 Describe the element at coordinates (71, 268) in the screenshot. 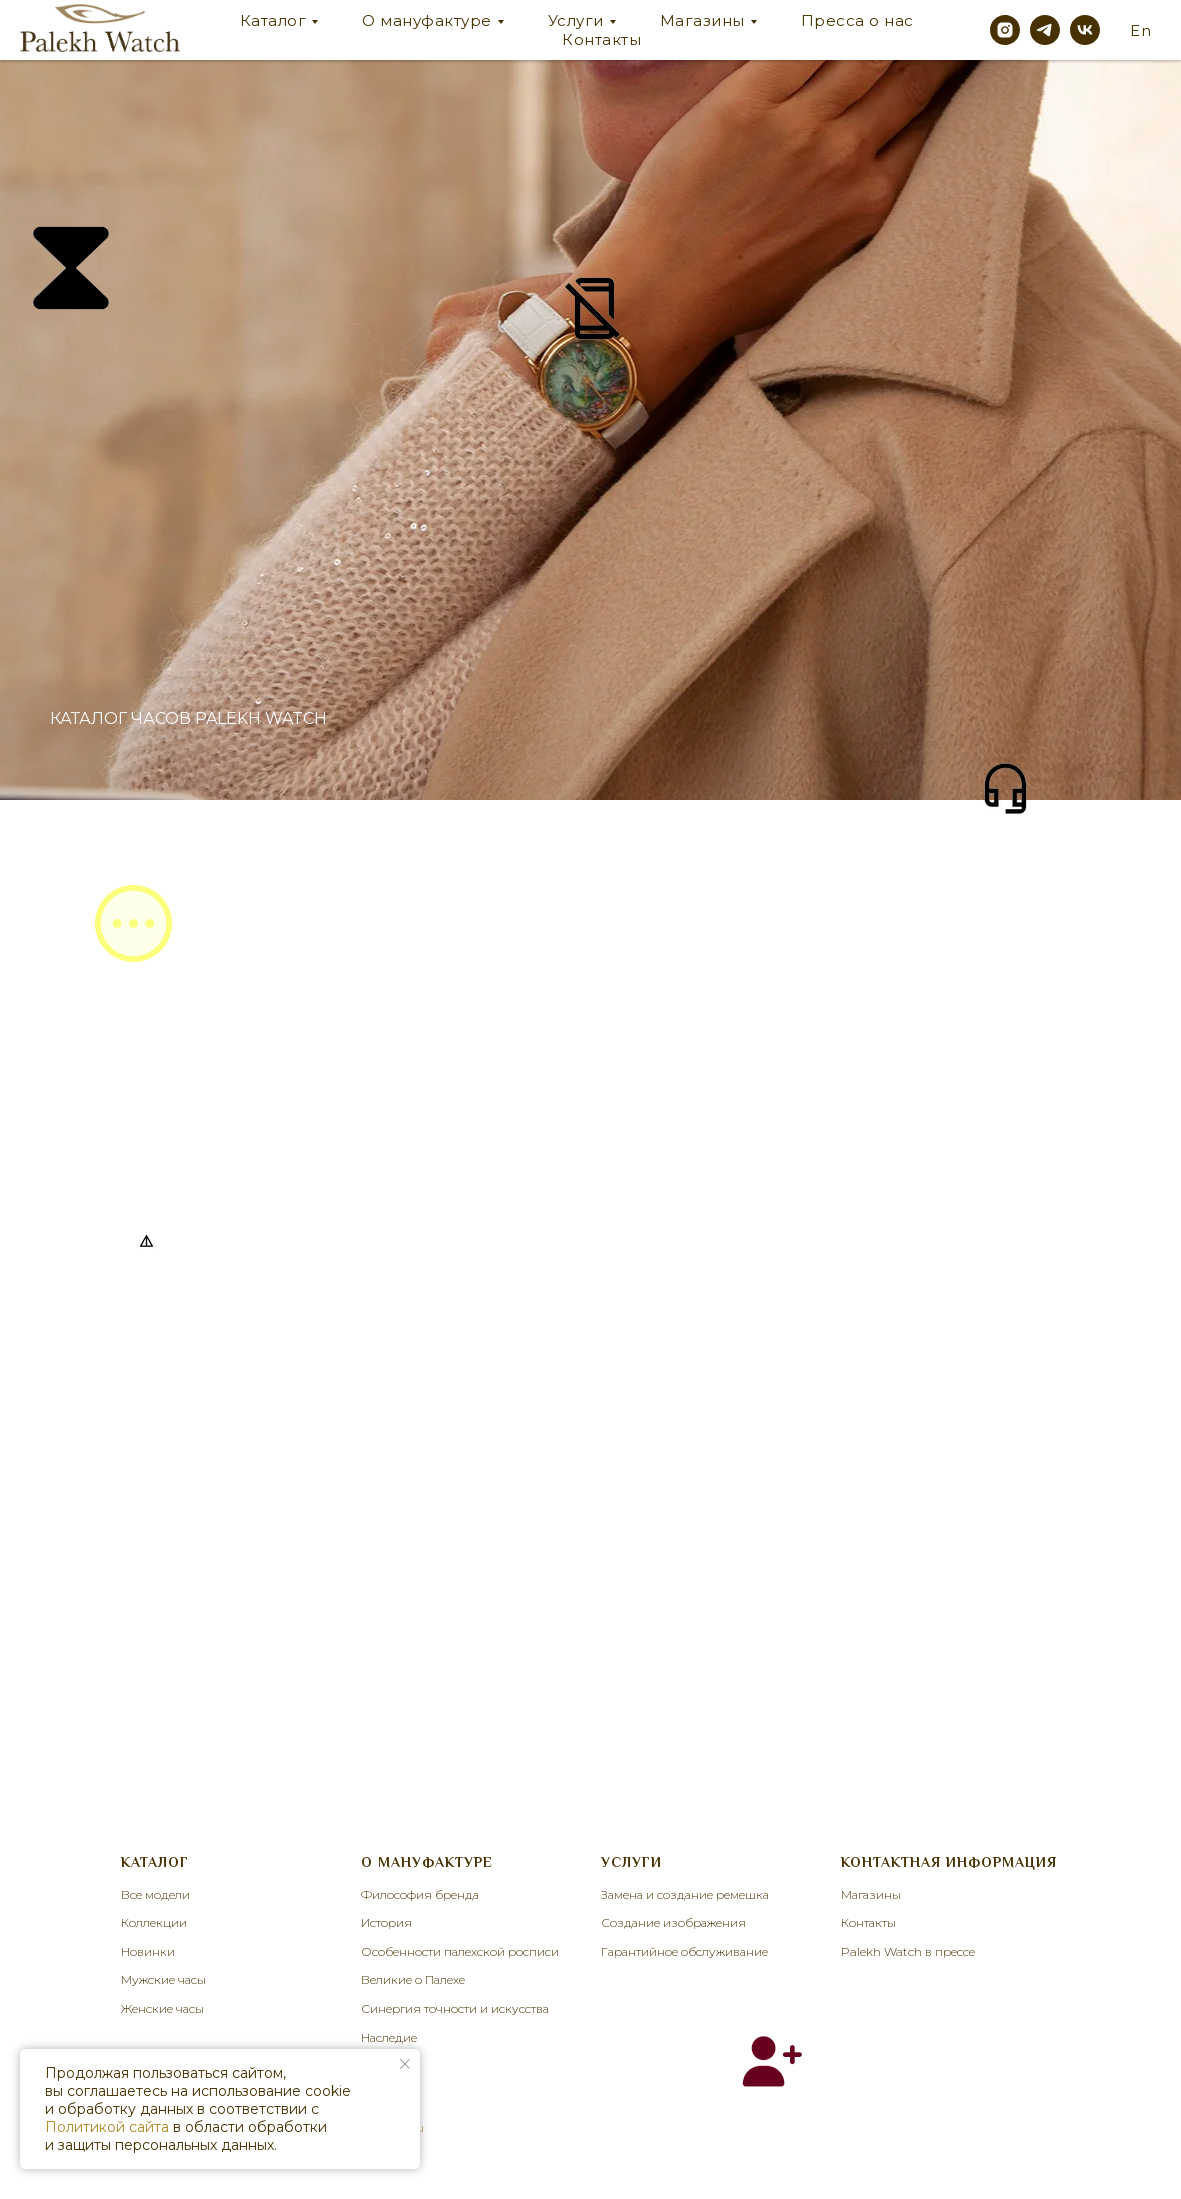

I see `indicates loading or processing in progress` at that location.